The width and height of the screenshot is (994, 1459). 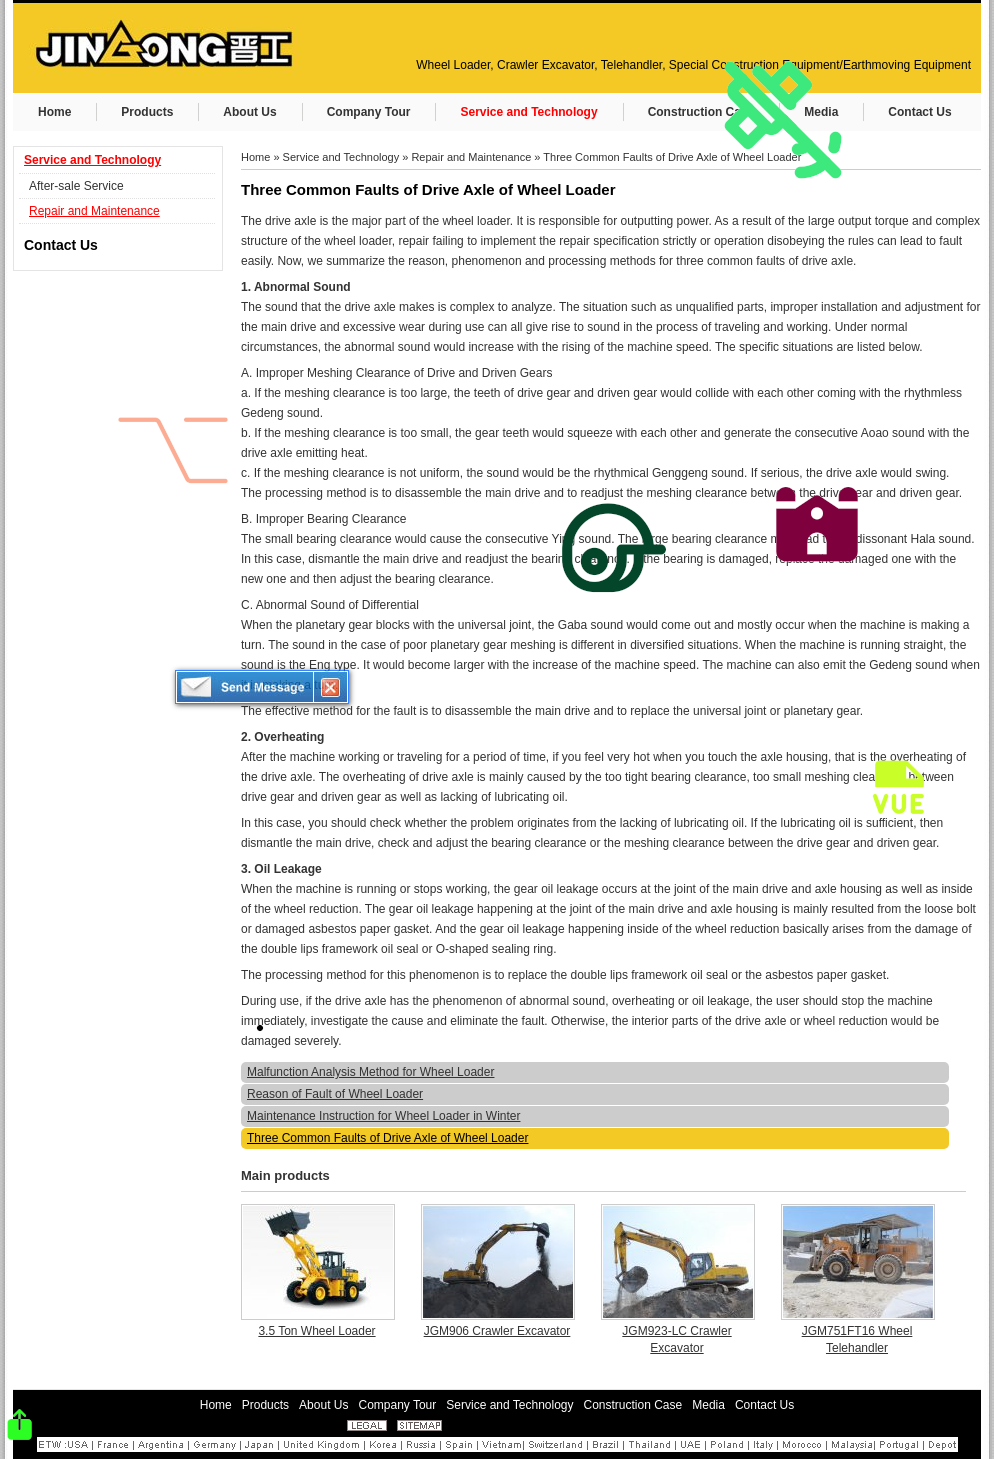 I want to click on keyboard option/alt key symbol, so click(x=173, y=446).